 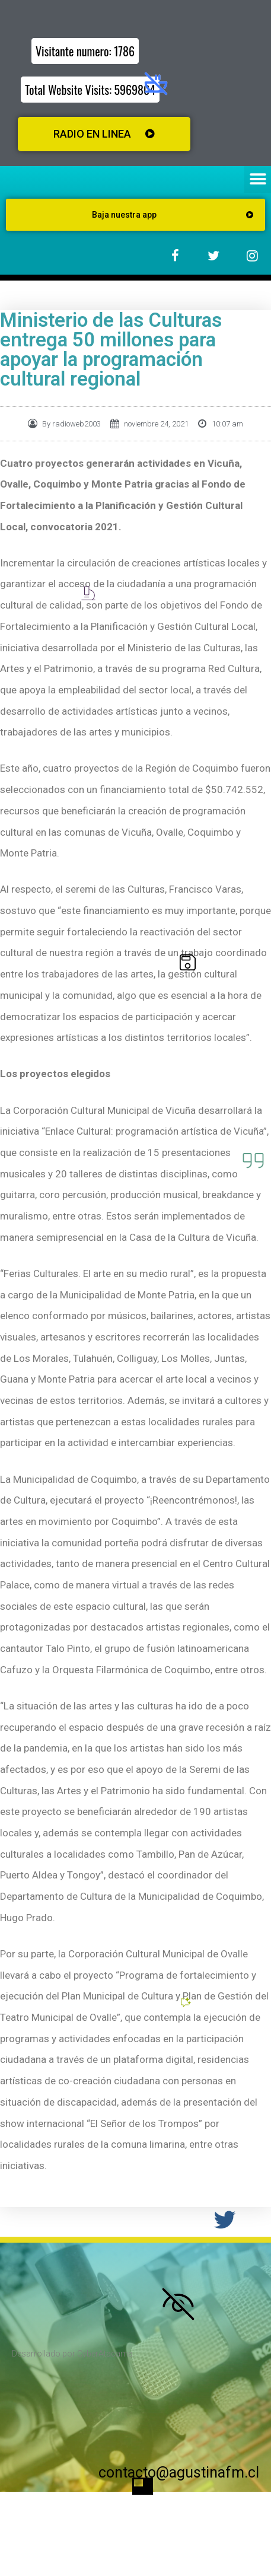 What do you see at coordinates (225, 2220) in the screenshot?
I see `share to Twitter` at bounding box center [225, 2220].